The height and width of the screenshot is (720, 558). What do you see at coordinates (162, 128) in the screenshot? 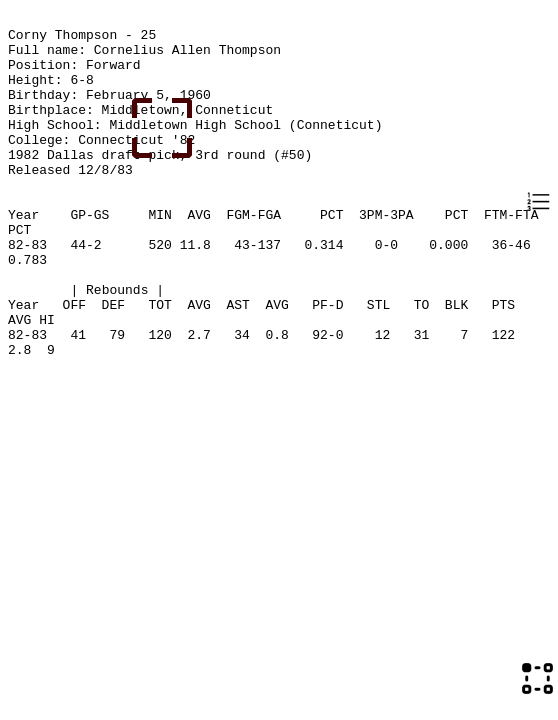
I see `enter fullscreen mode` at bounding box center [162, 128].